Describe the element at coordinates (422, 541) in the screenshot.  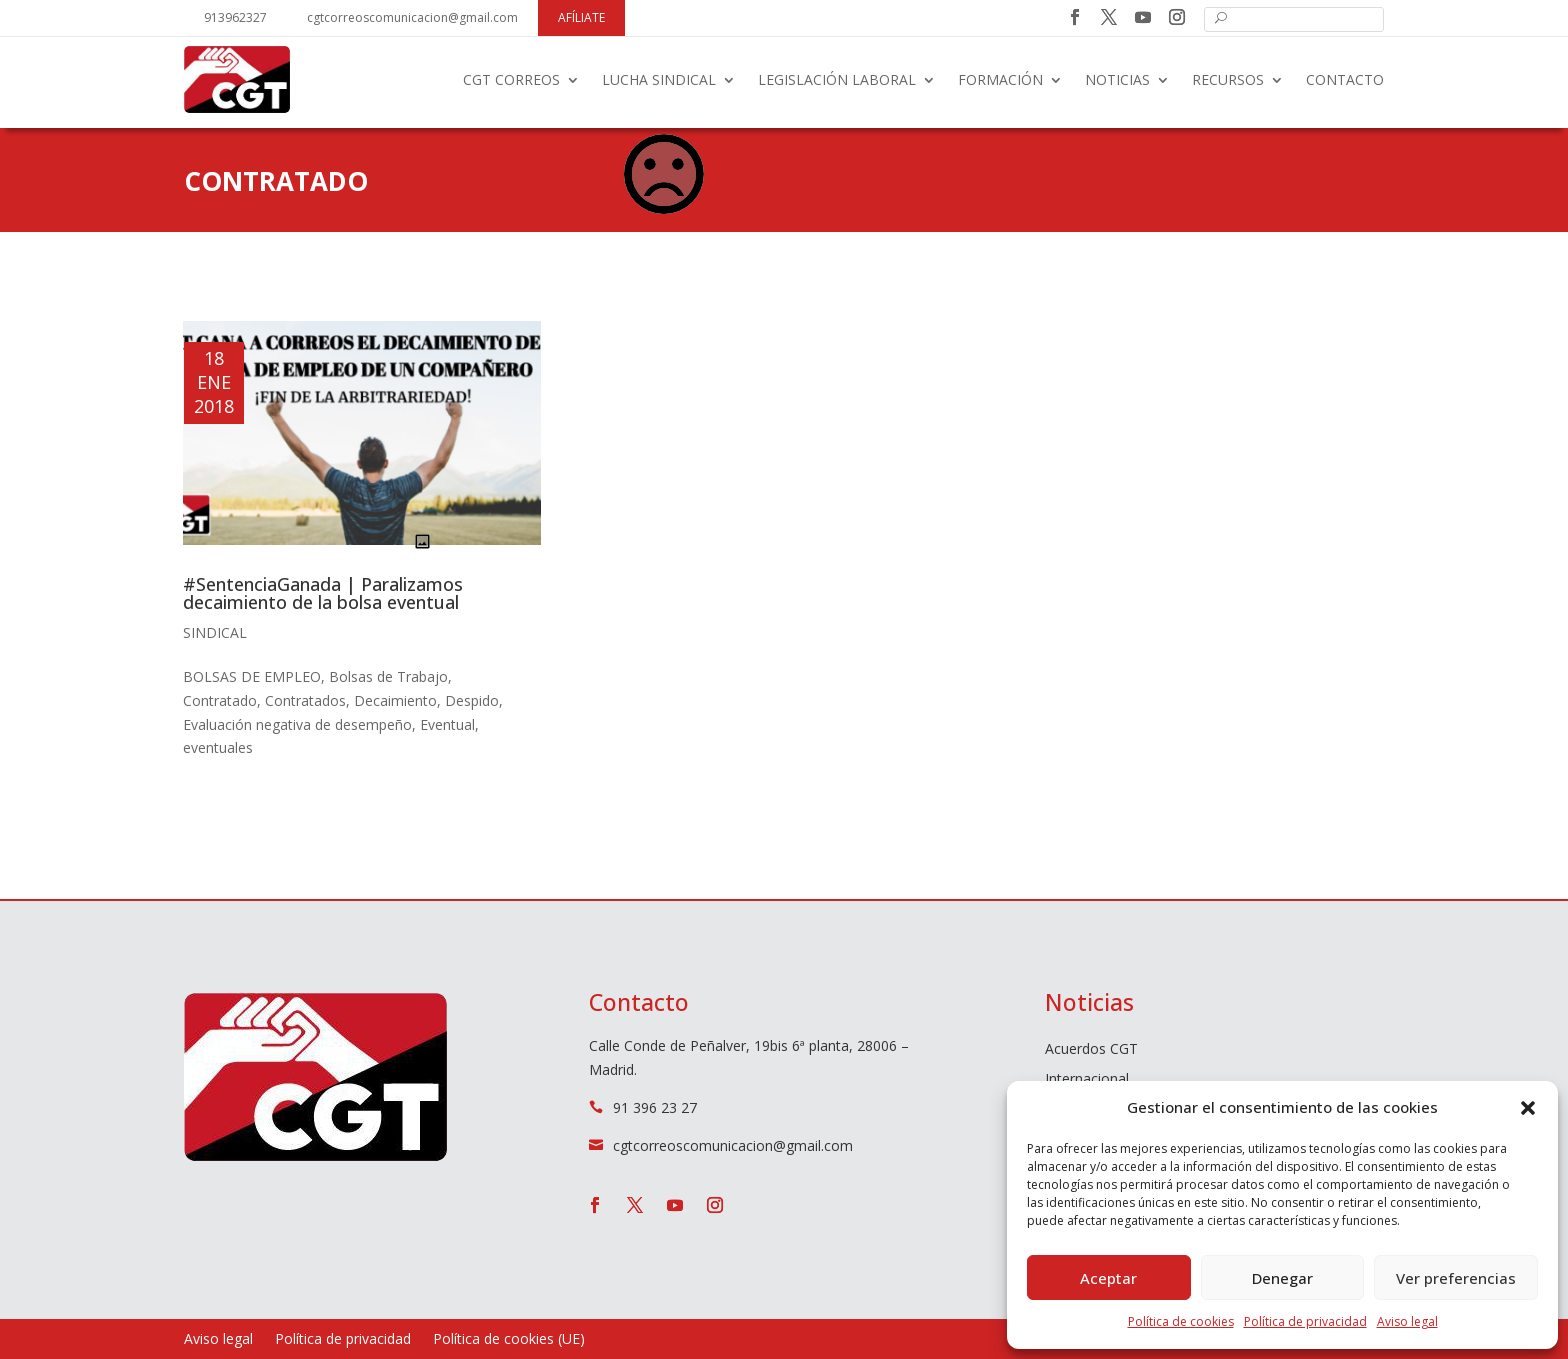
I see `view image or photo` at that location.